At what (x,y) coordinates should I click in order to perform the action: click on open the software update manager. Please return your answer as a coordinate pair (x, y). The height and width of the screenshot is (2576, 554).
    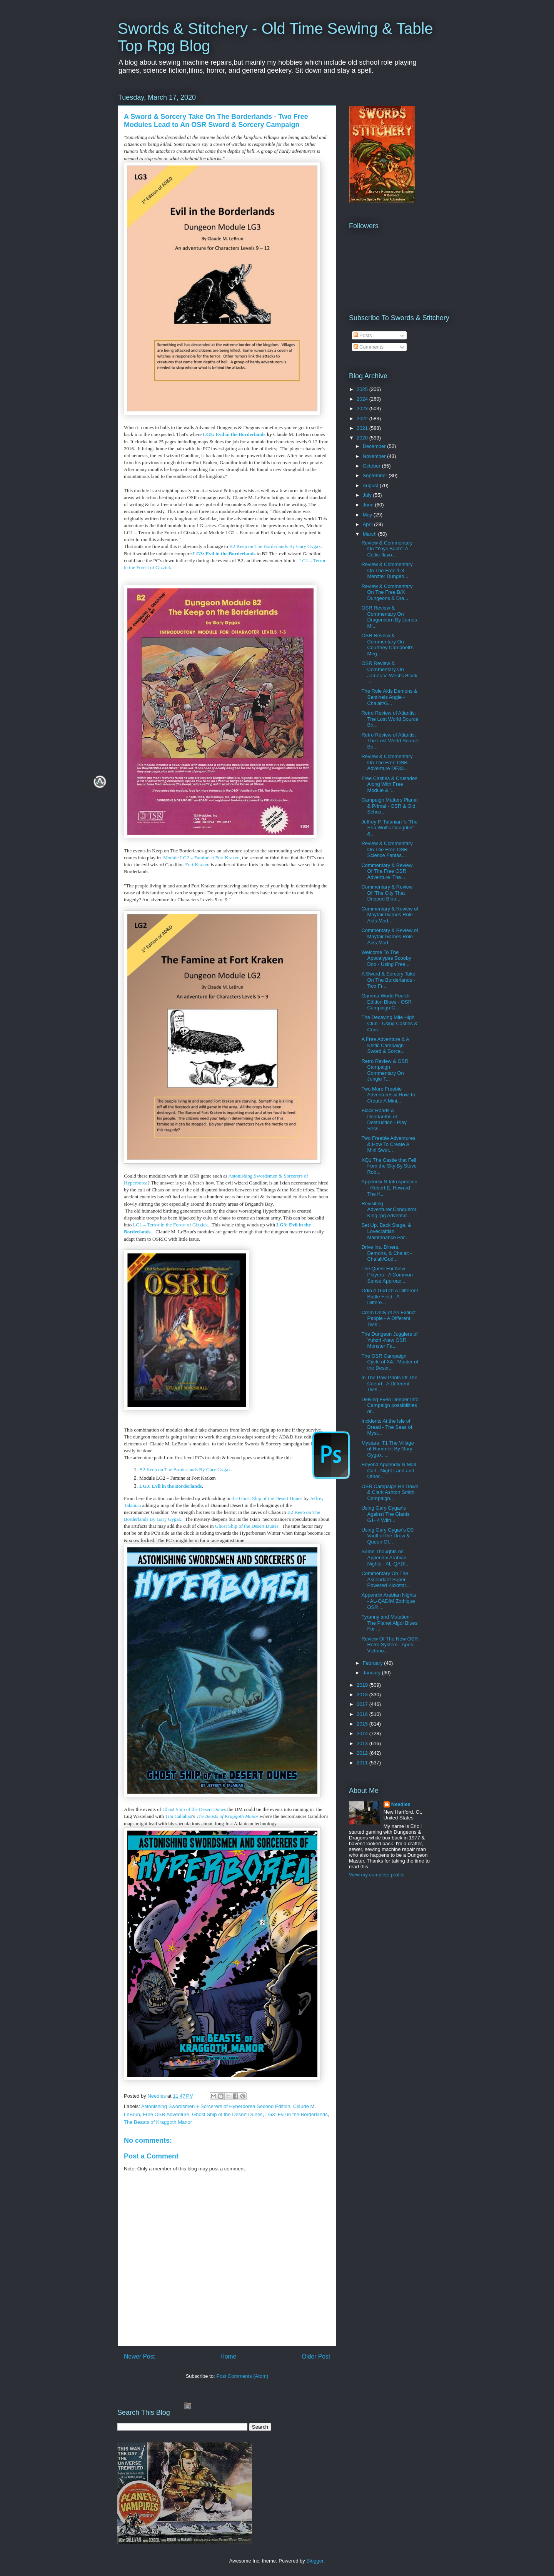
    Looking at the image, I should click on (100, 782).